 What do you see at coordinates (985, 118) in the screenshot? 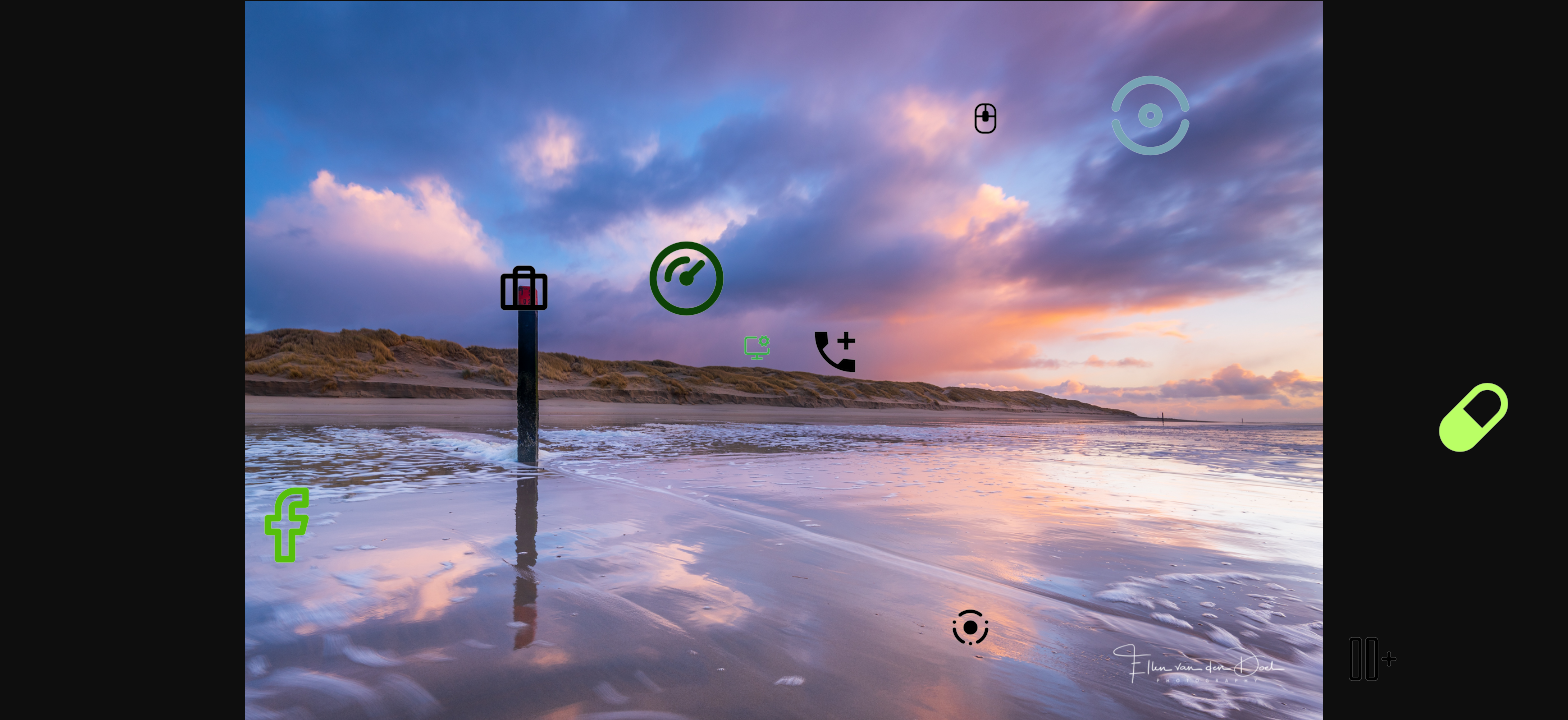
I see `middle mouse button click action` at bounding box center [985, 118].